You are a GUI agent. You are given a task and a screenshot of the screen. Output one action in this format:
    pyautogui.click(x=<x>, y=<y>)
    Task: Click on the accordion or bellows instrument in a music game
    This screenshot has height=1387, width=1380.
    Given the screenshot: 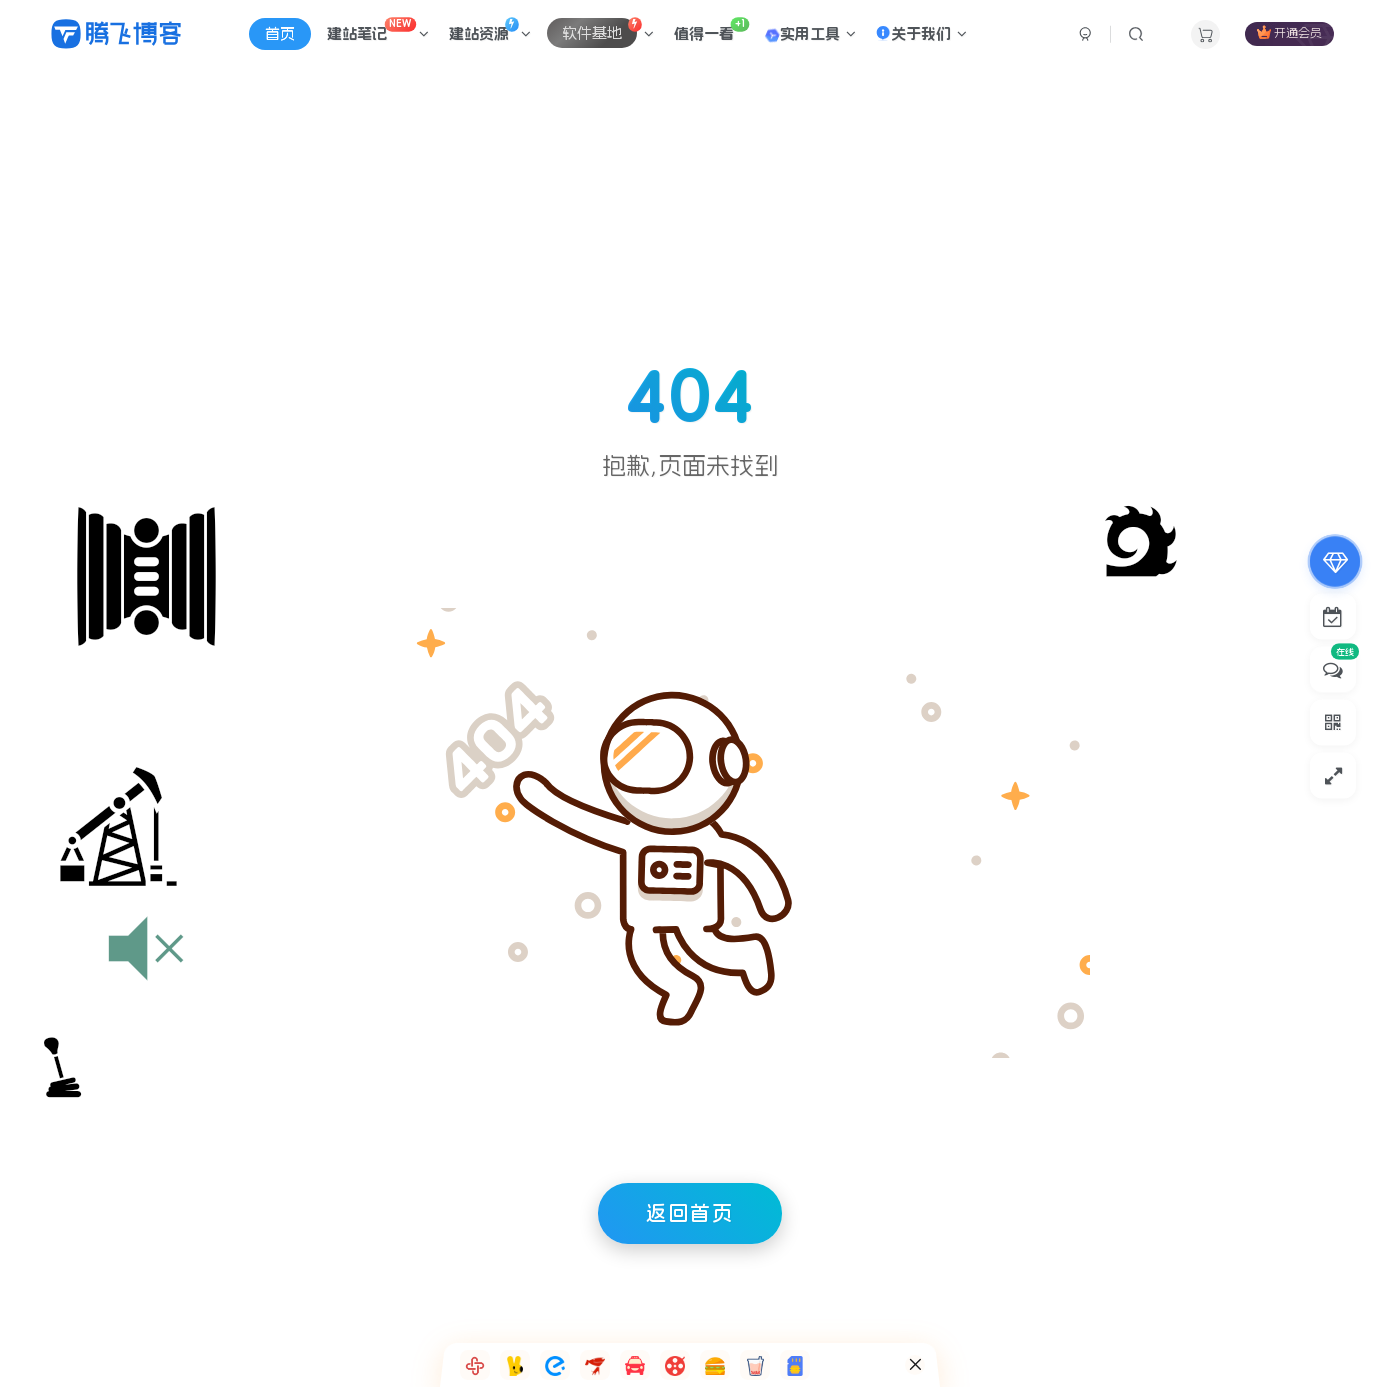 What is the action you would take?
    pyautogui.click(x=146, y=576)
    